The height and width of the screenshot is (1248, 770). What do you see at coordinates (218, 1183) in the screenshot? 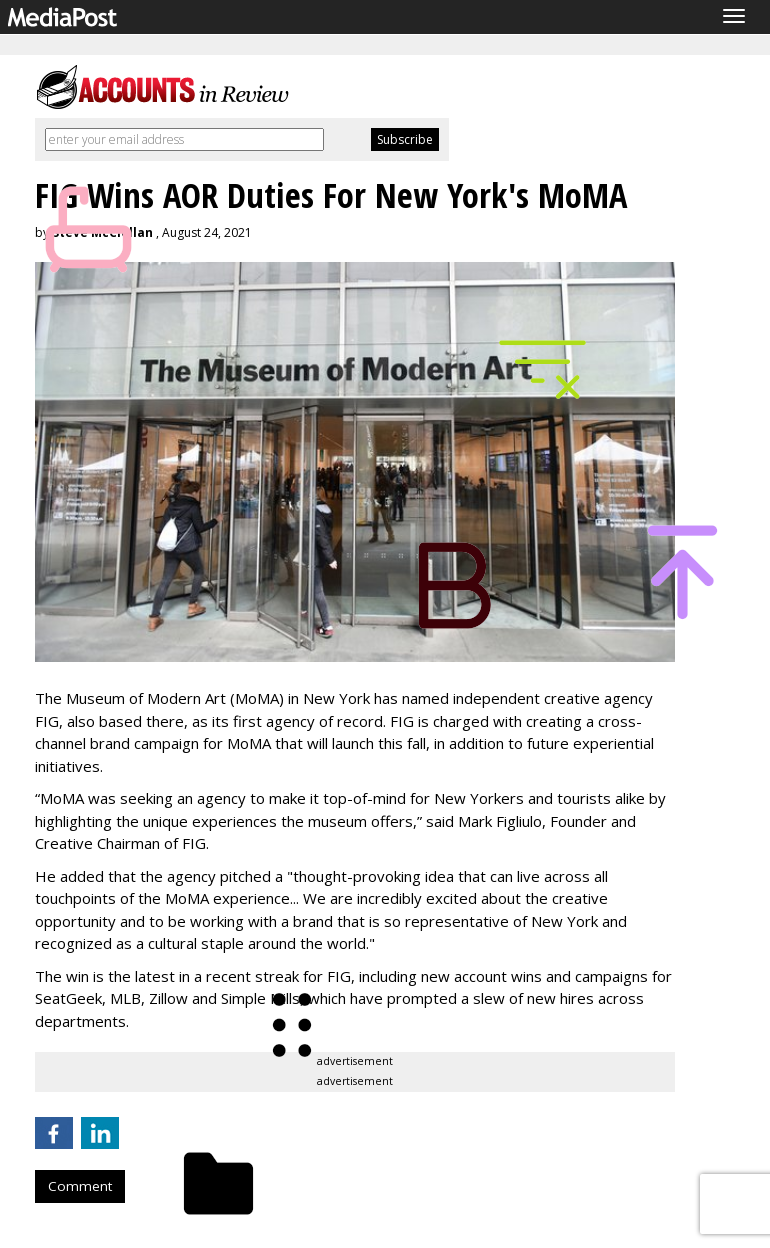
I see `open folder or directory` at bounding box center [218, 1183].